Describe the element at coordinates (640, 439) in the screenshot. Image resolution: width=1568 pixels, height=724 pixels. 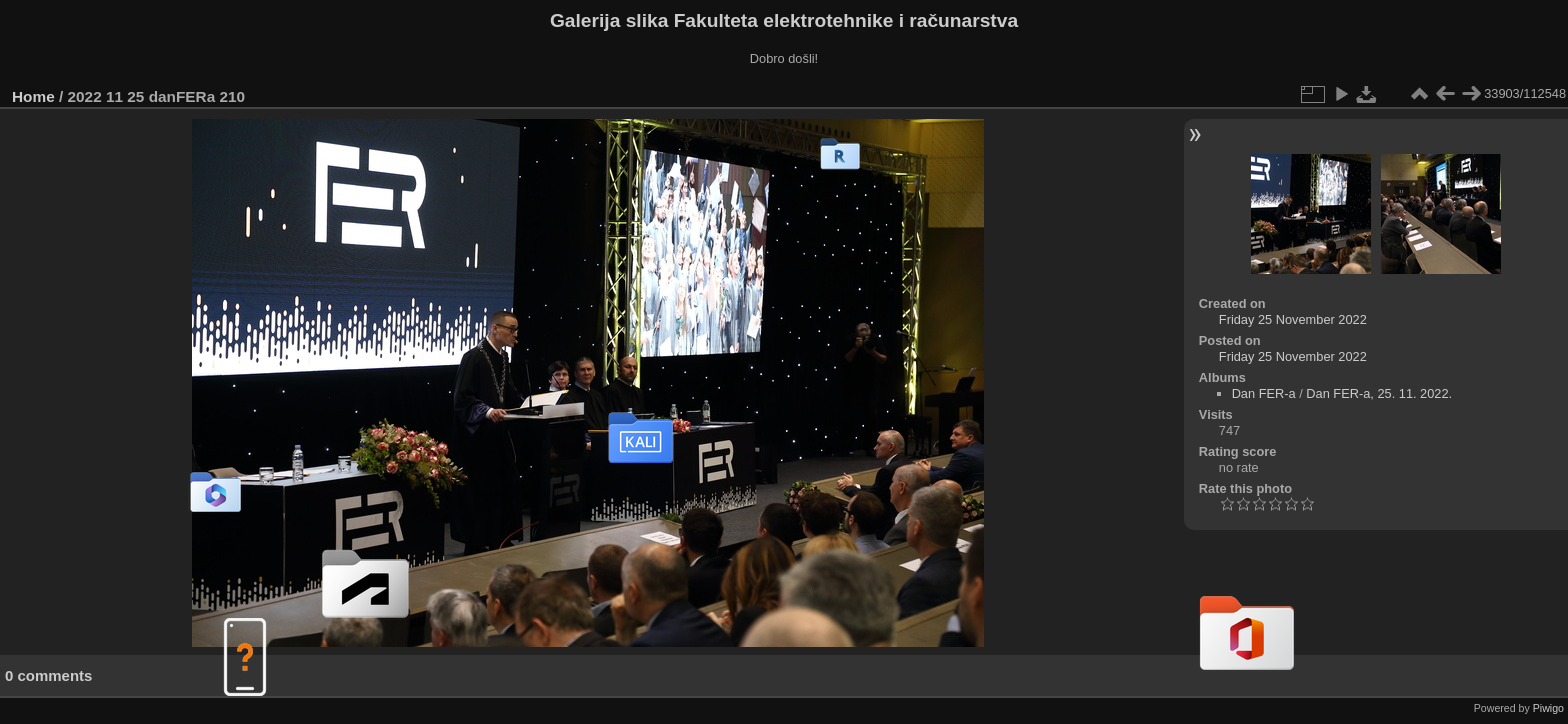
I see `folder containing kali linux files or tools` at that location.